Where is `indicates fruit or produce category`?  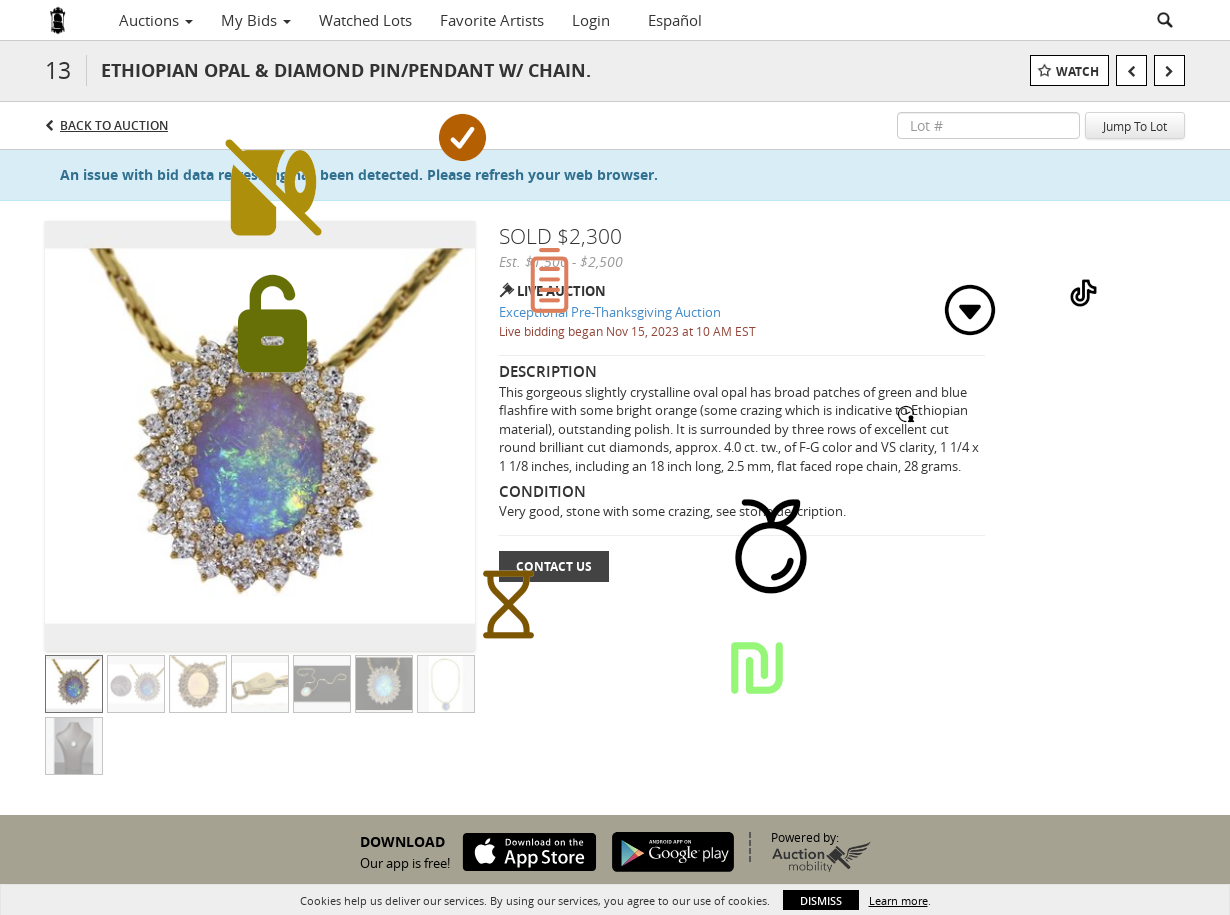
indicates fruit or produce category is located at coordinates (771, 548).